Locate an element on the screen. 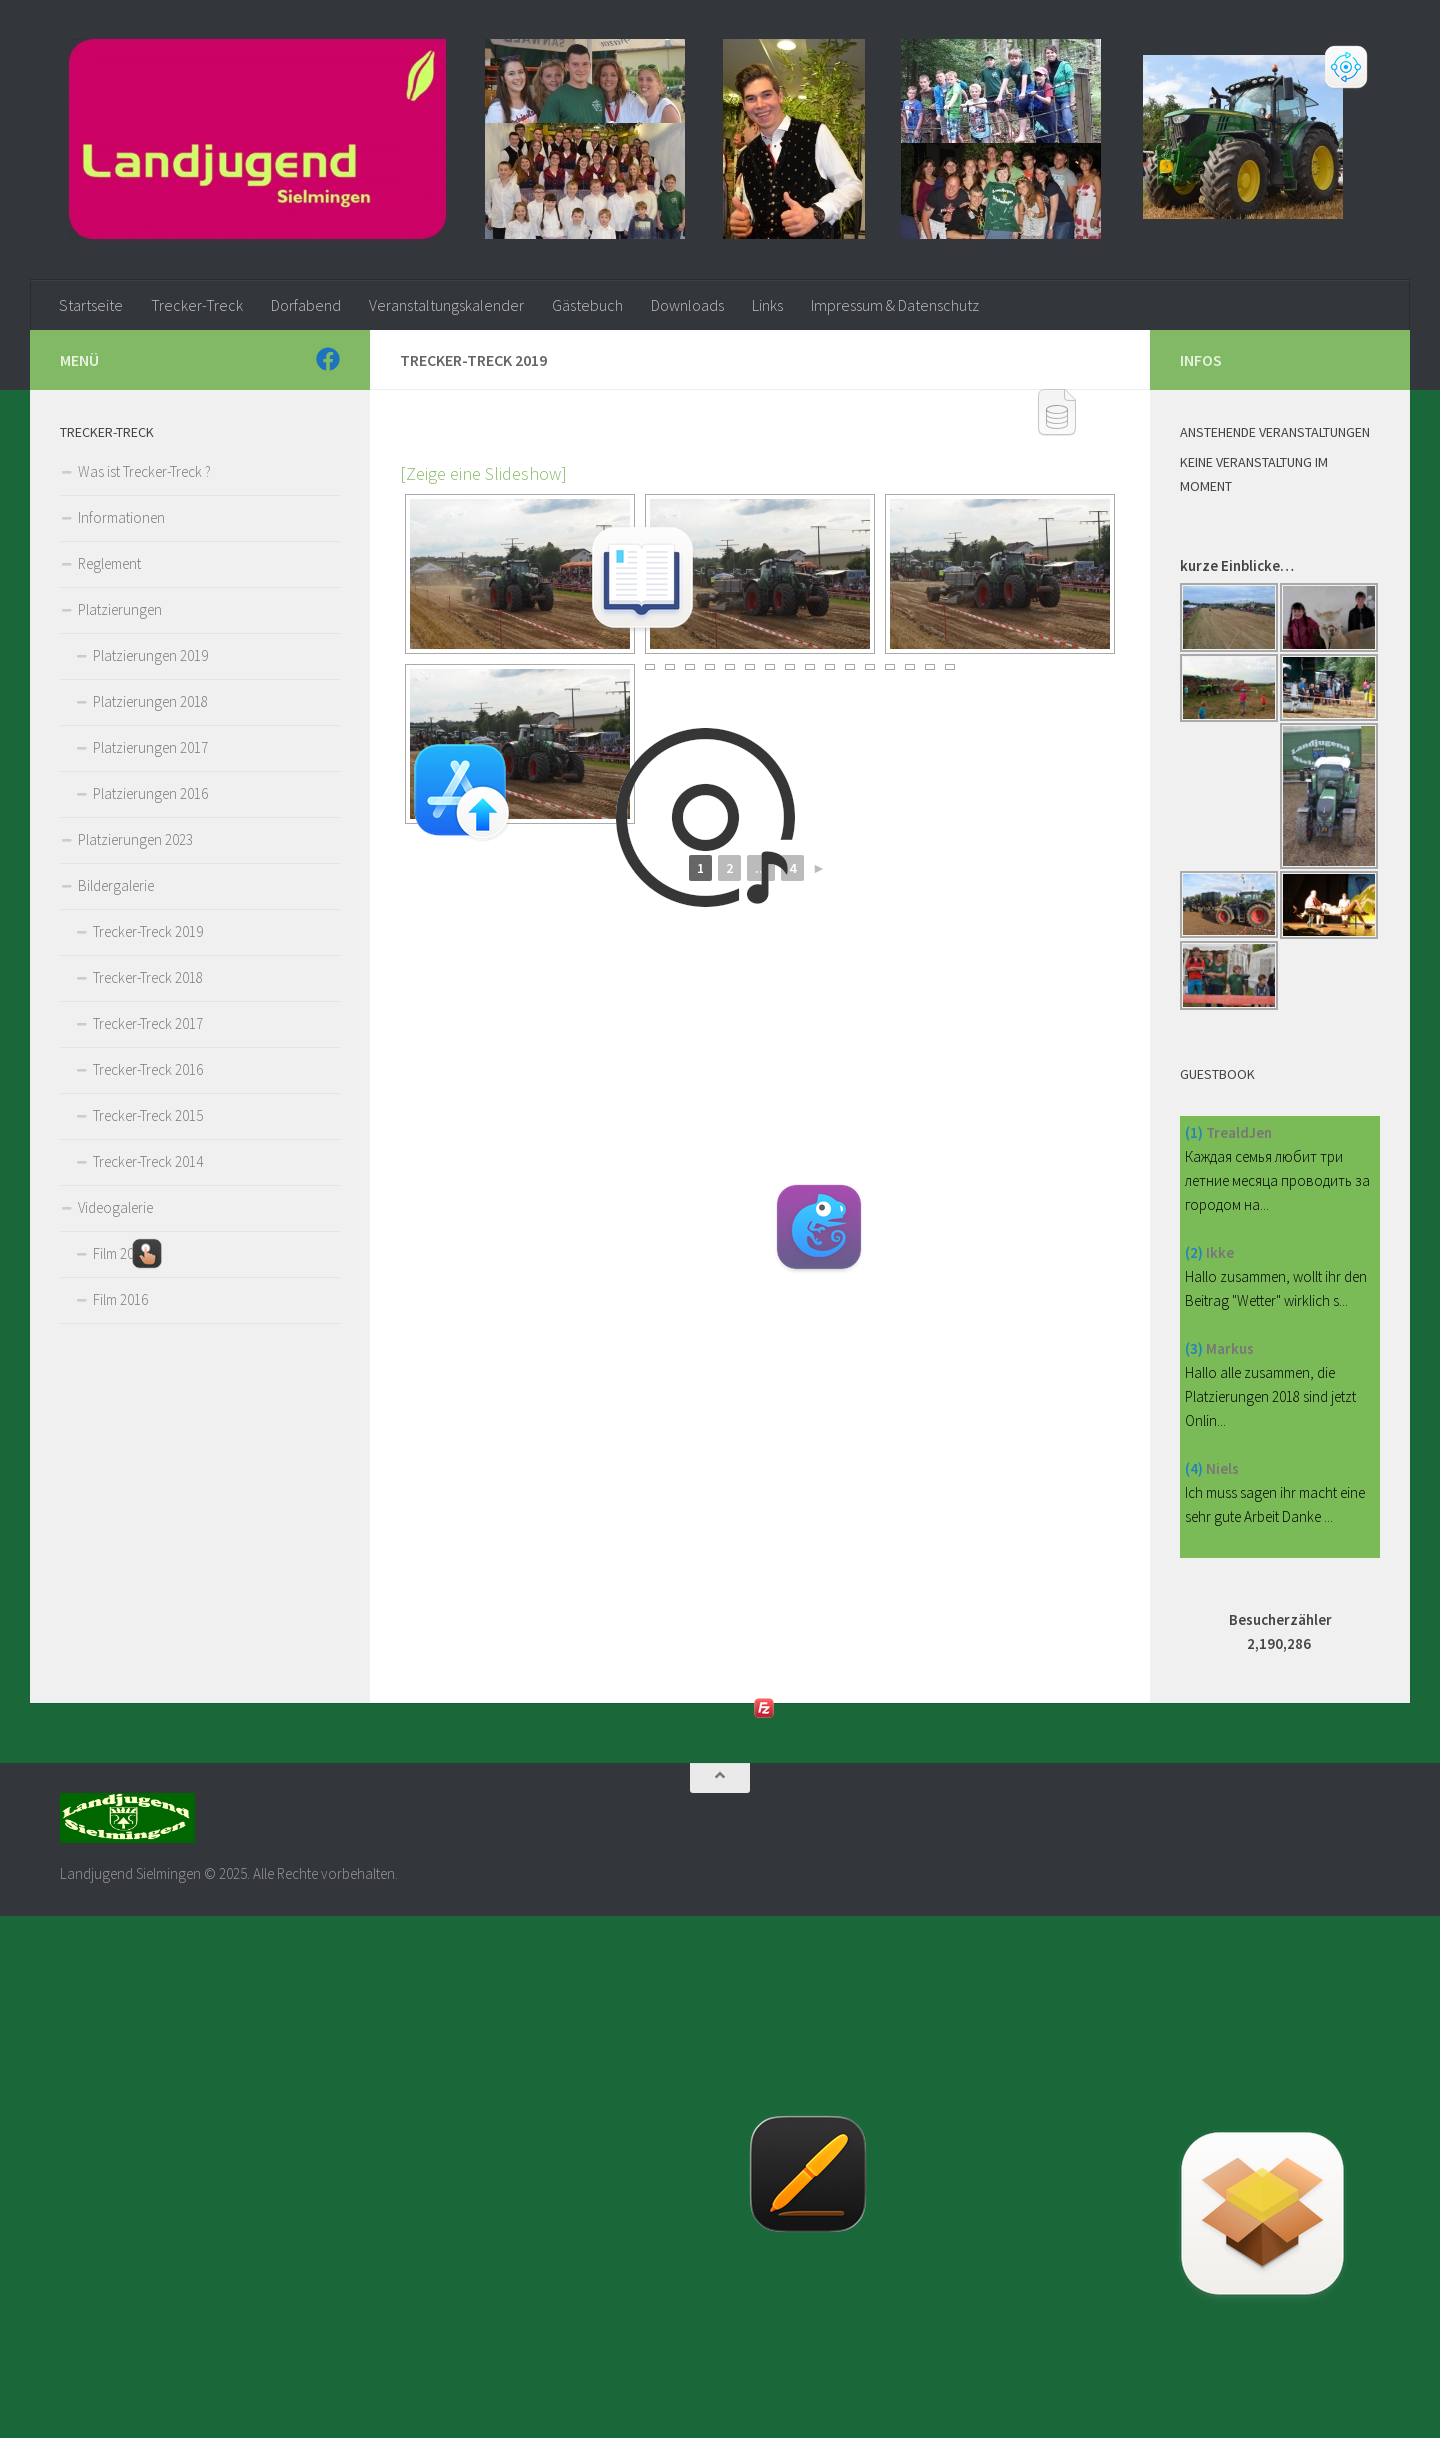 This screenshot has width=1440, height=2438. open pages document editor is located at coordinates (808, 2174).